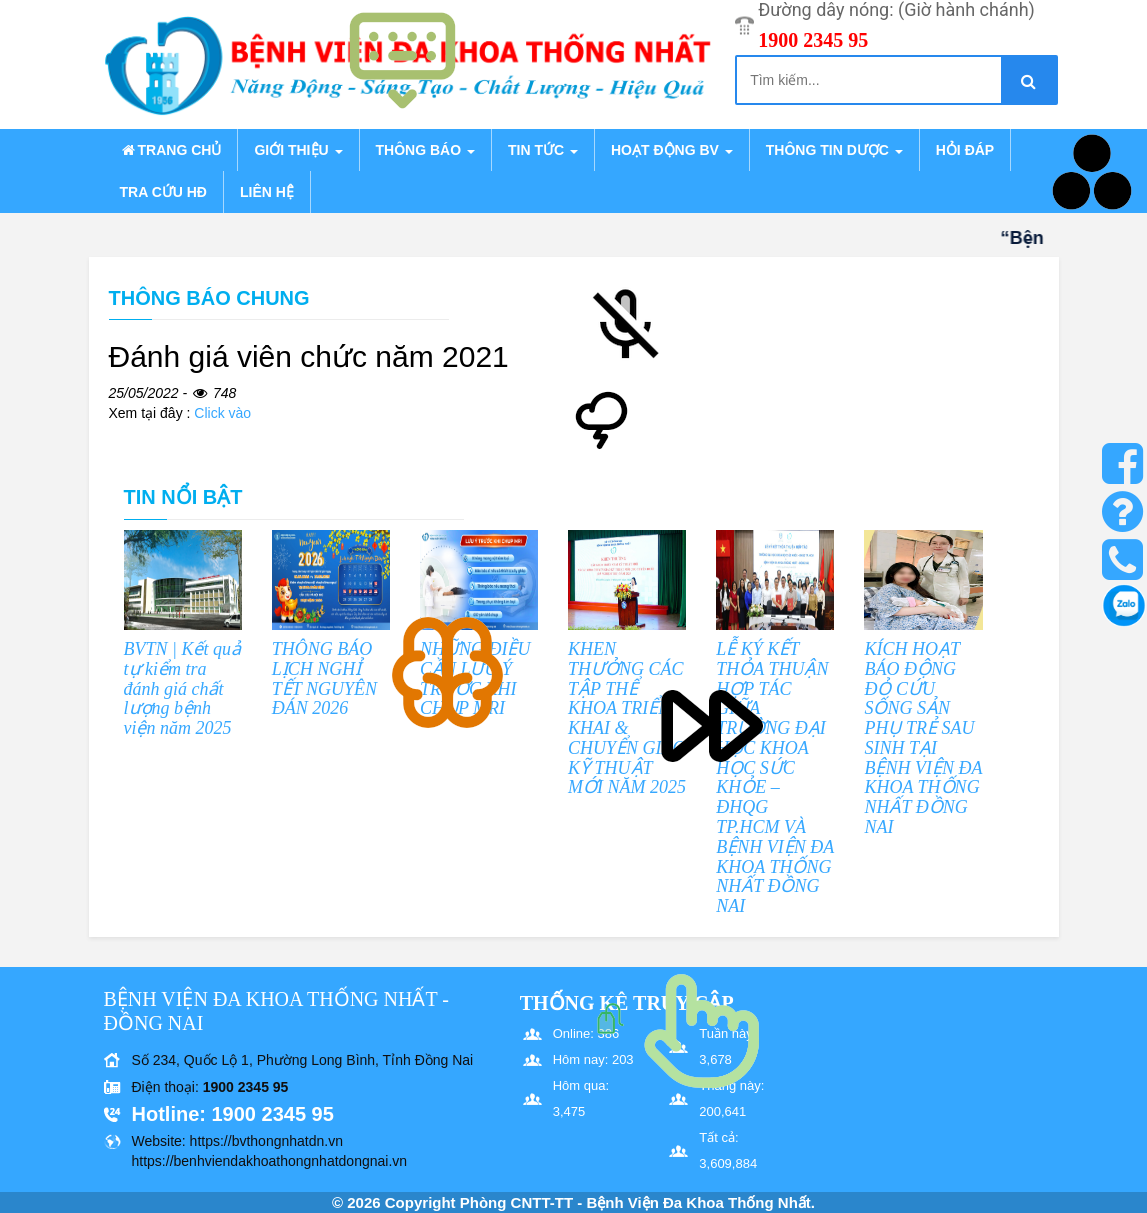 The image size is (1147, 1213). Describe the element at coordinates (1092, 172) in the screenshot. I see `view connected accounts or integrations` at that location.